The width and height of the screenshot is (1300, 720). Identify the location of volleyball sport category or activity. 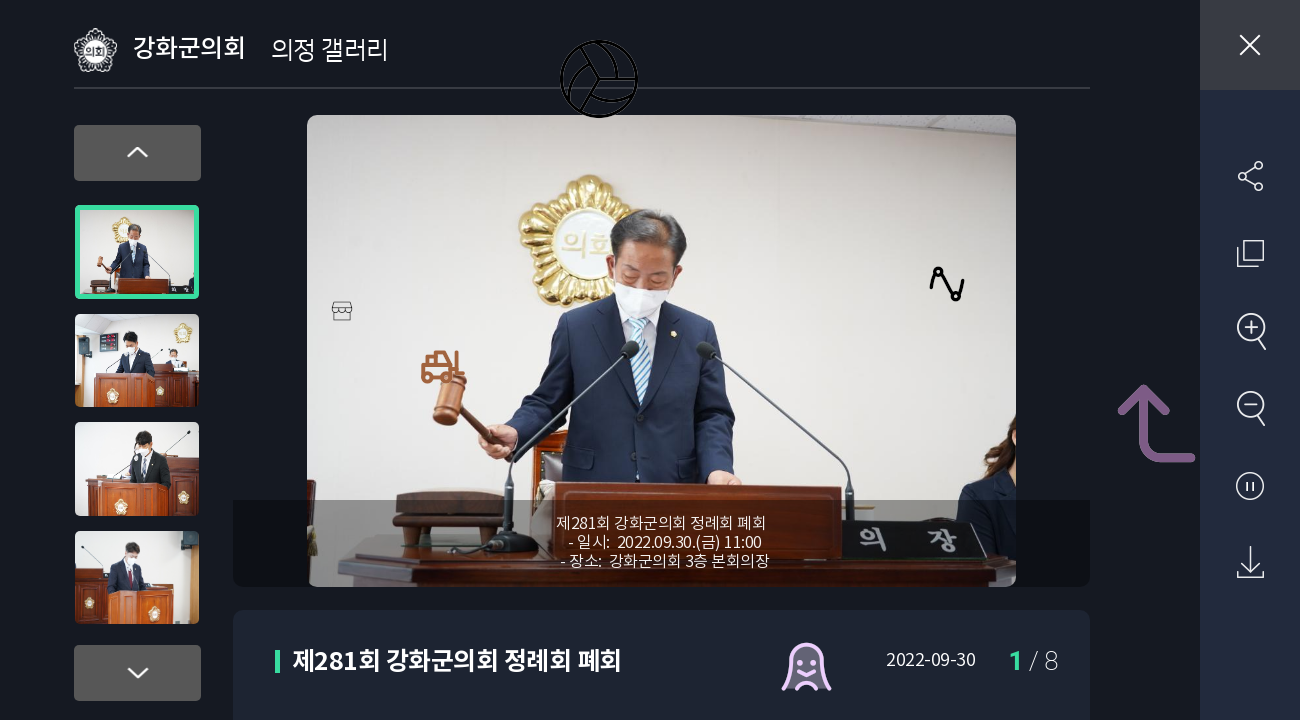
(599, 79).